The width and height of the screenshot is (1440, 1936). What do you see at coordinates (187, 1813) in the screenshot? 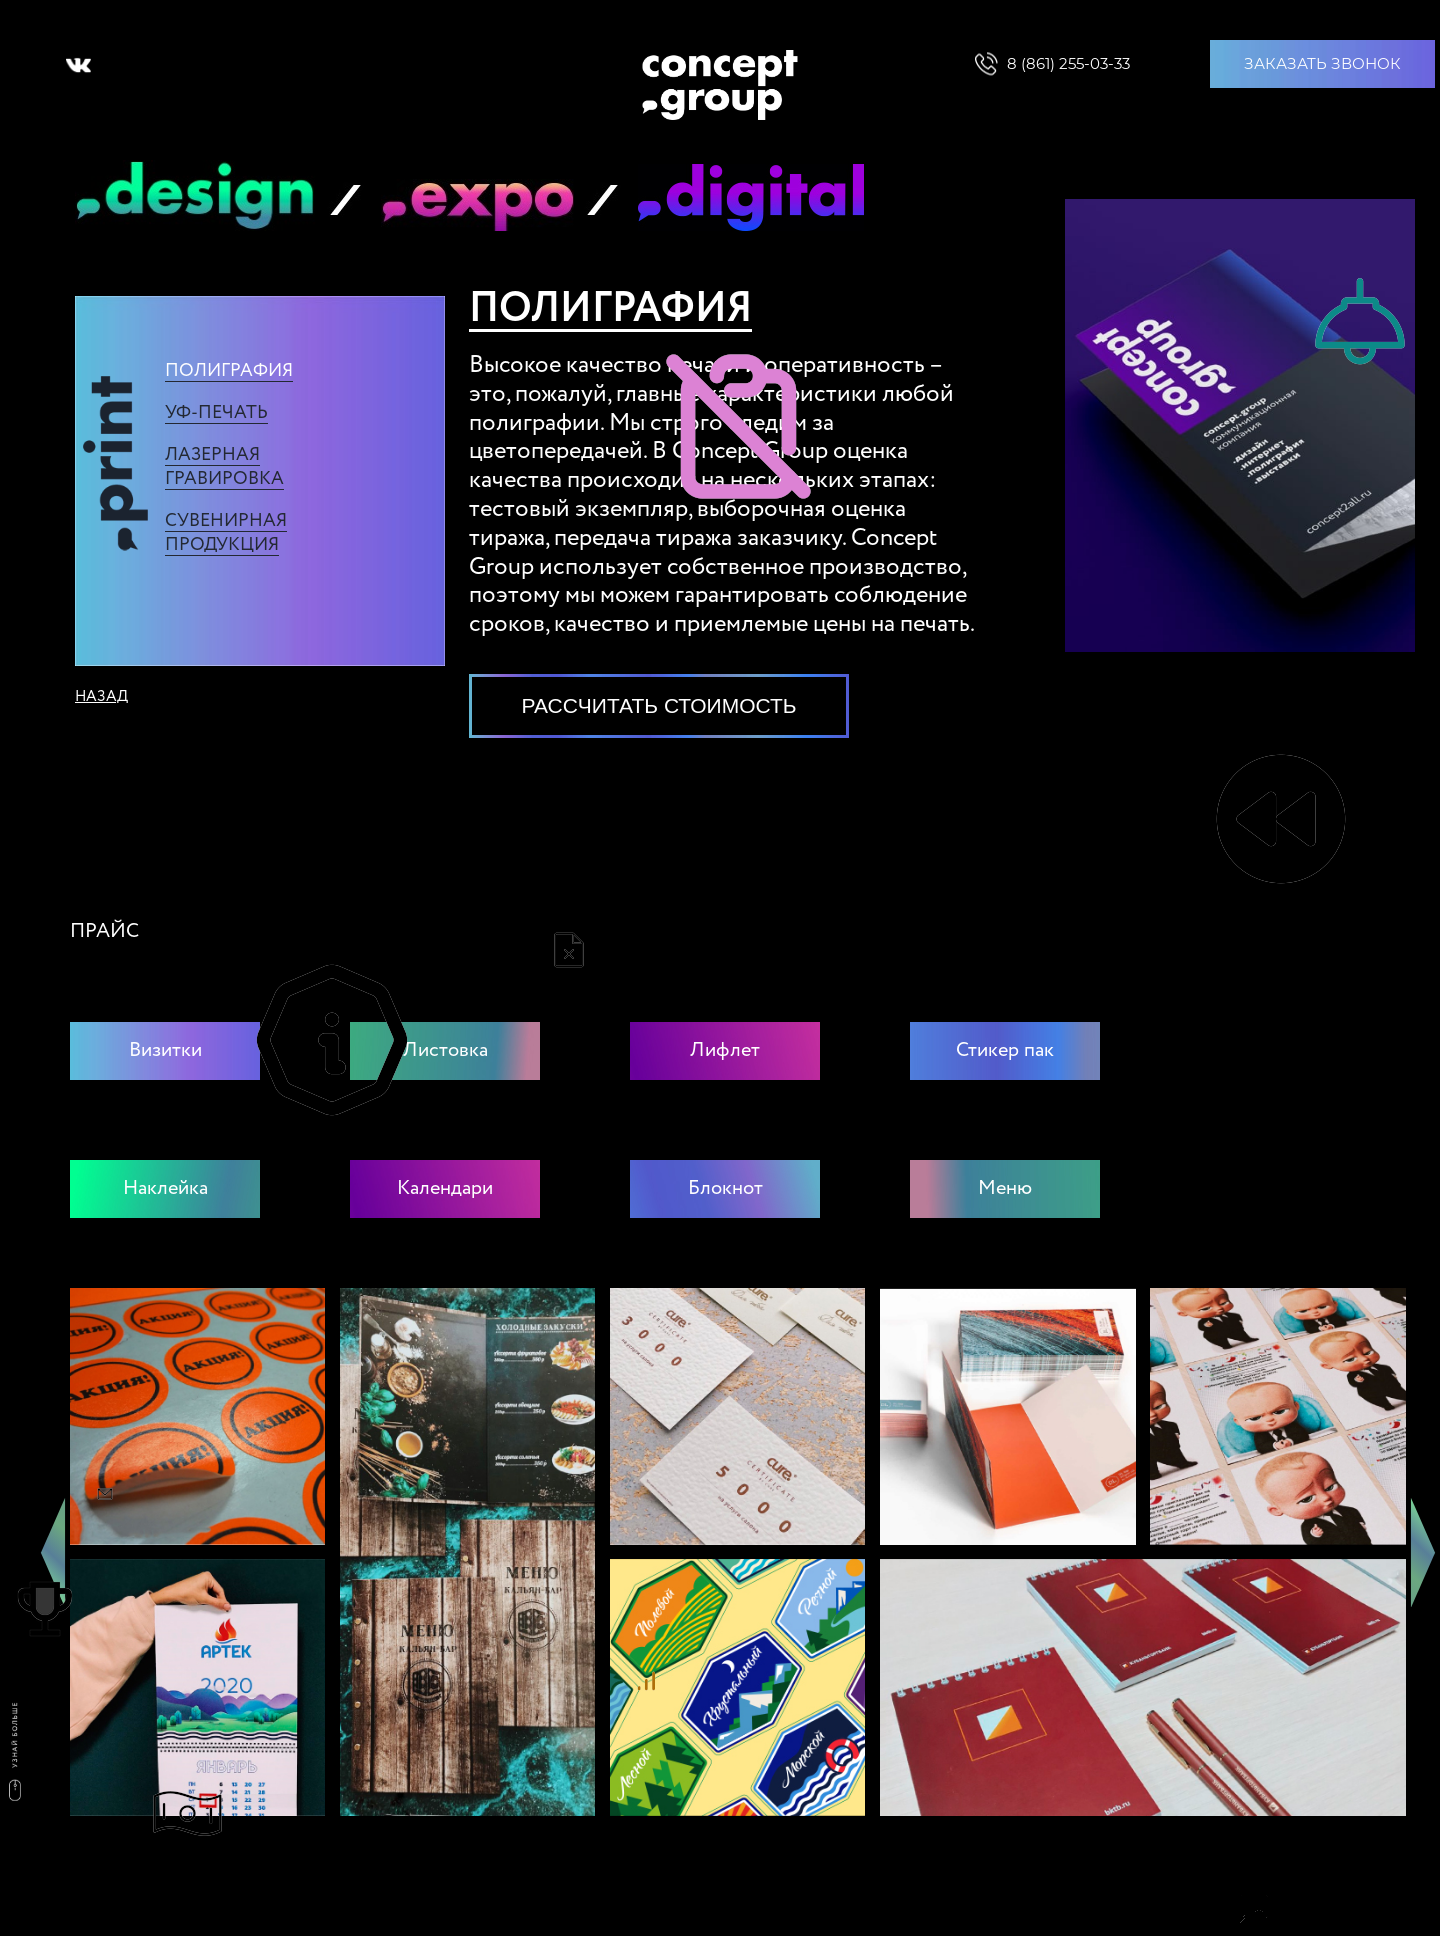
I see `view payment or transaction details` at bounding box center [187, 1813].